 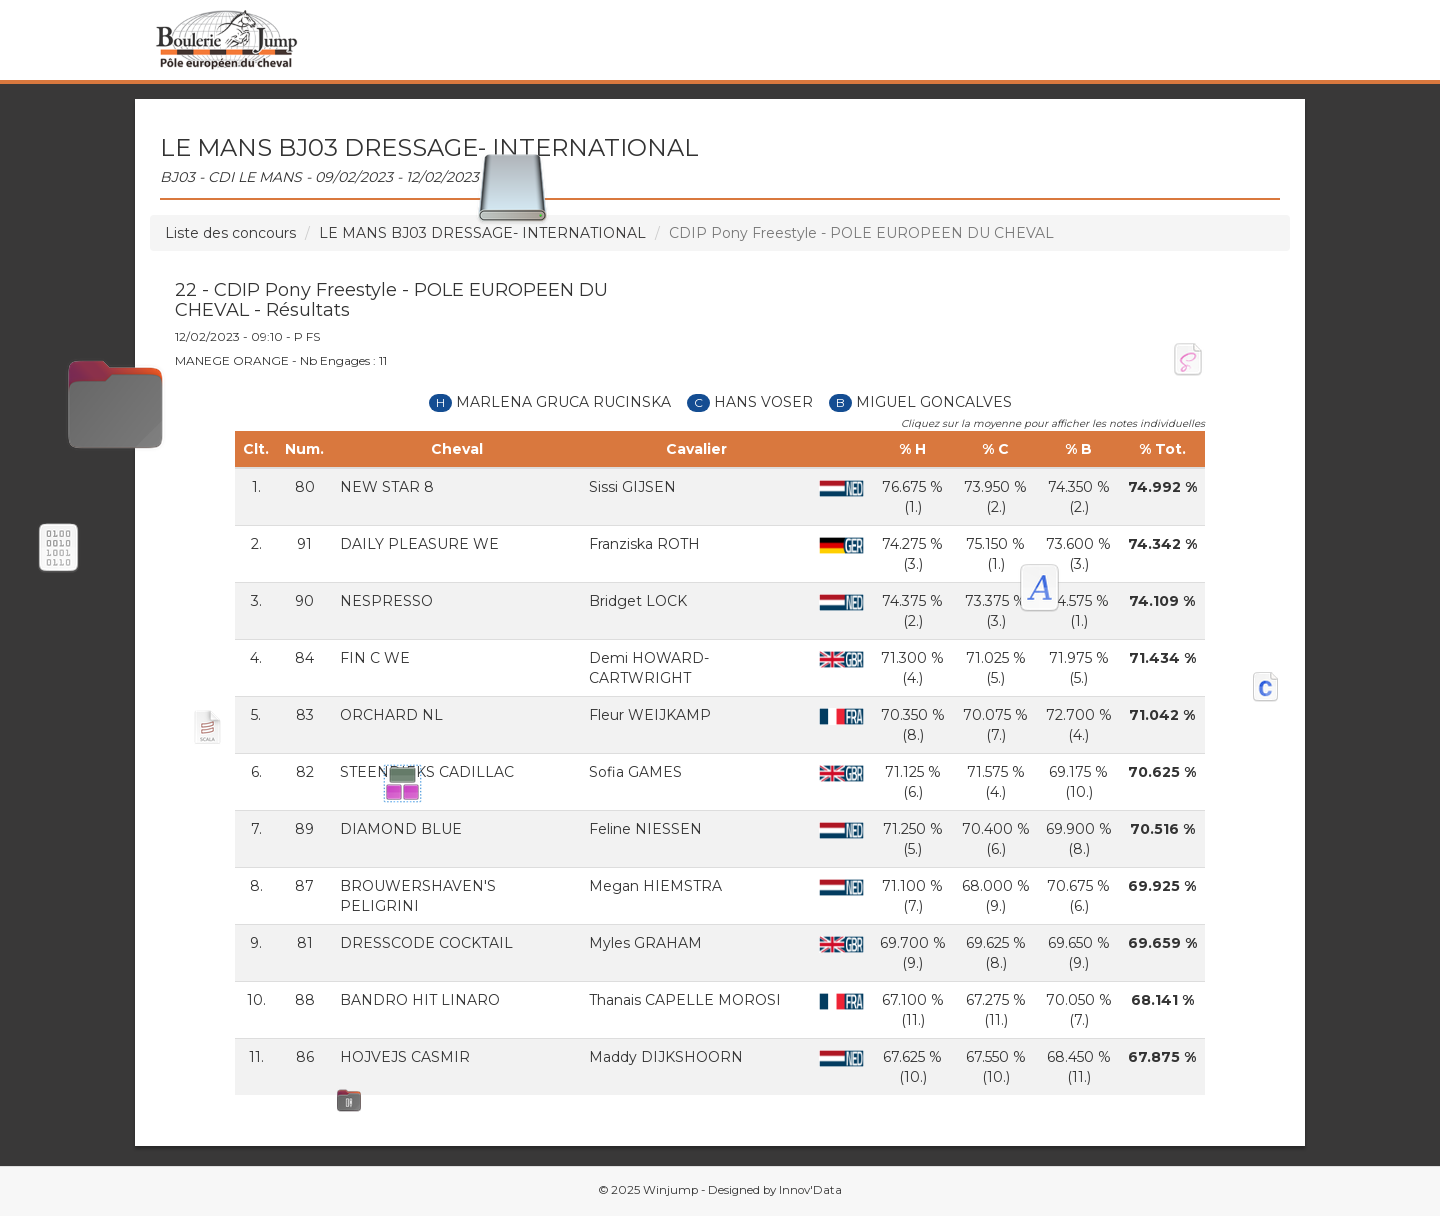 I want to click on an OpenType font file, so click(x=1039, y=587).